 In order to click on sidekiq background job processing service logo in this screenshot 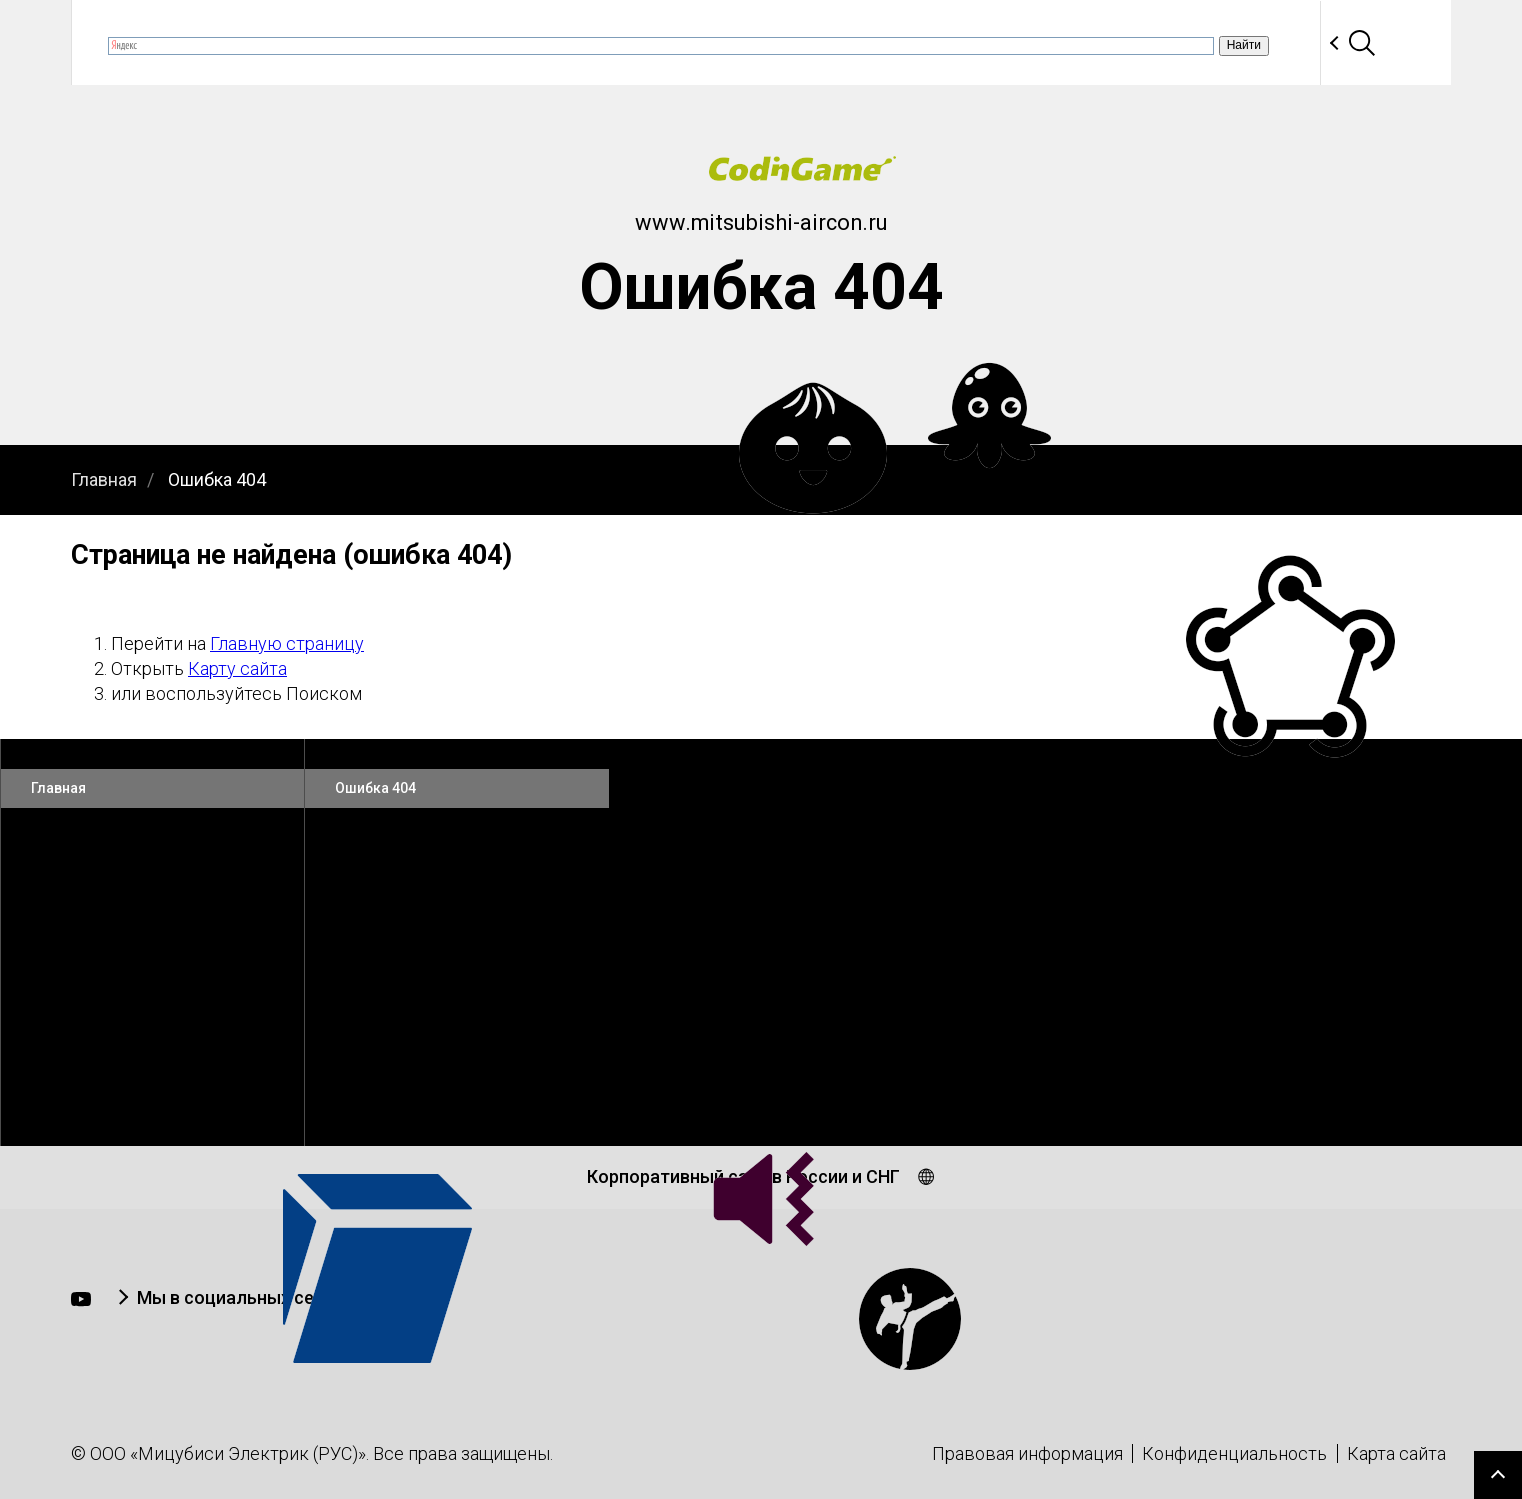, I will do `click(910, 1319)`.